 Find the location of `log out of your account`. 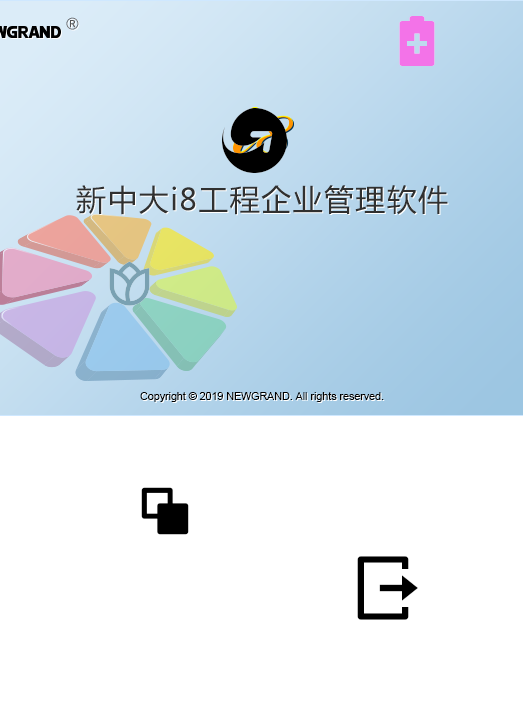

log out of your account is located at coordinates (383, 588).